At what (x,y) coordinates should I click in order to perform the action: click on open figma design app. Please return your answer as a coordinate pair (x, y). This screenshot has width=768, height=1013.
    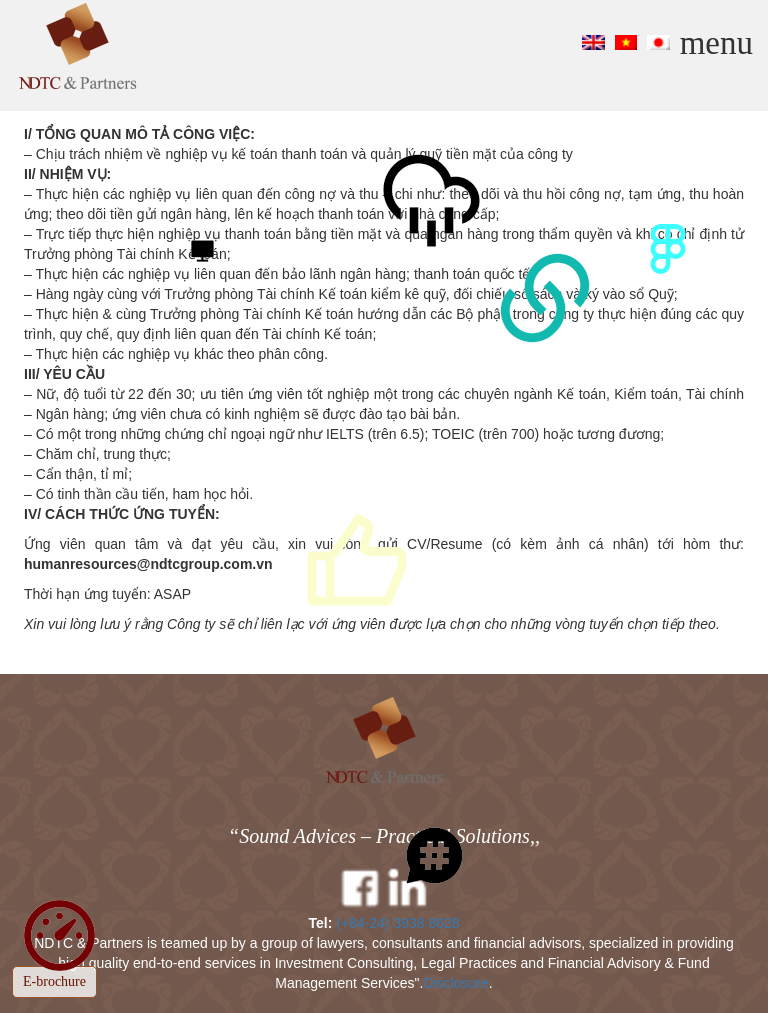
    Looking at the image, I should click on (668, 249).